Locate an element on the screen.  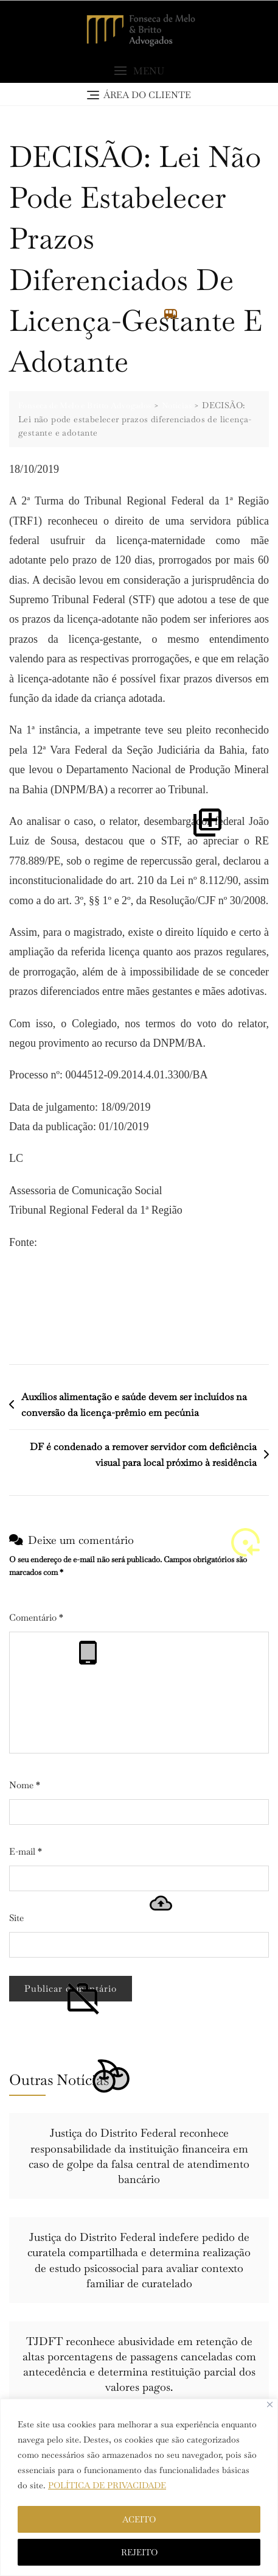
add to queue is located at coordinates (207, 823).